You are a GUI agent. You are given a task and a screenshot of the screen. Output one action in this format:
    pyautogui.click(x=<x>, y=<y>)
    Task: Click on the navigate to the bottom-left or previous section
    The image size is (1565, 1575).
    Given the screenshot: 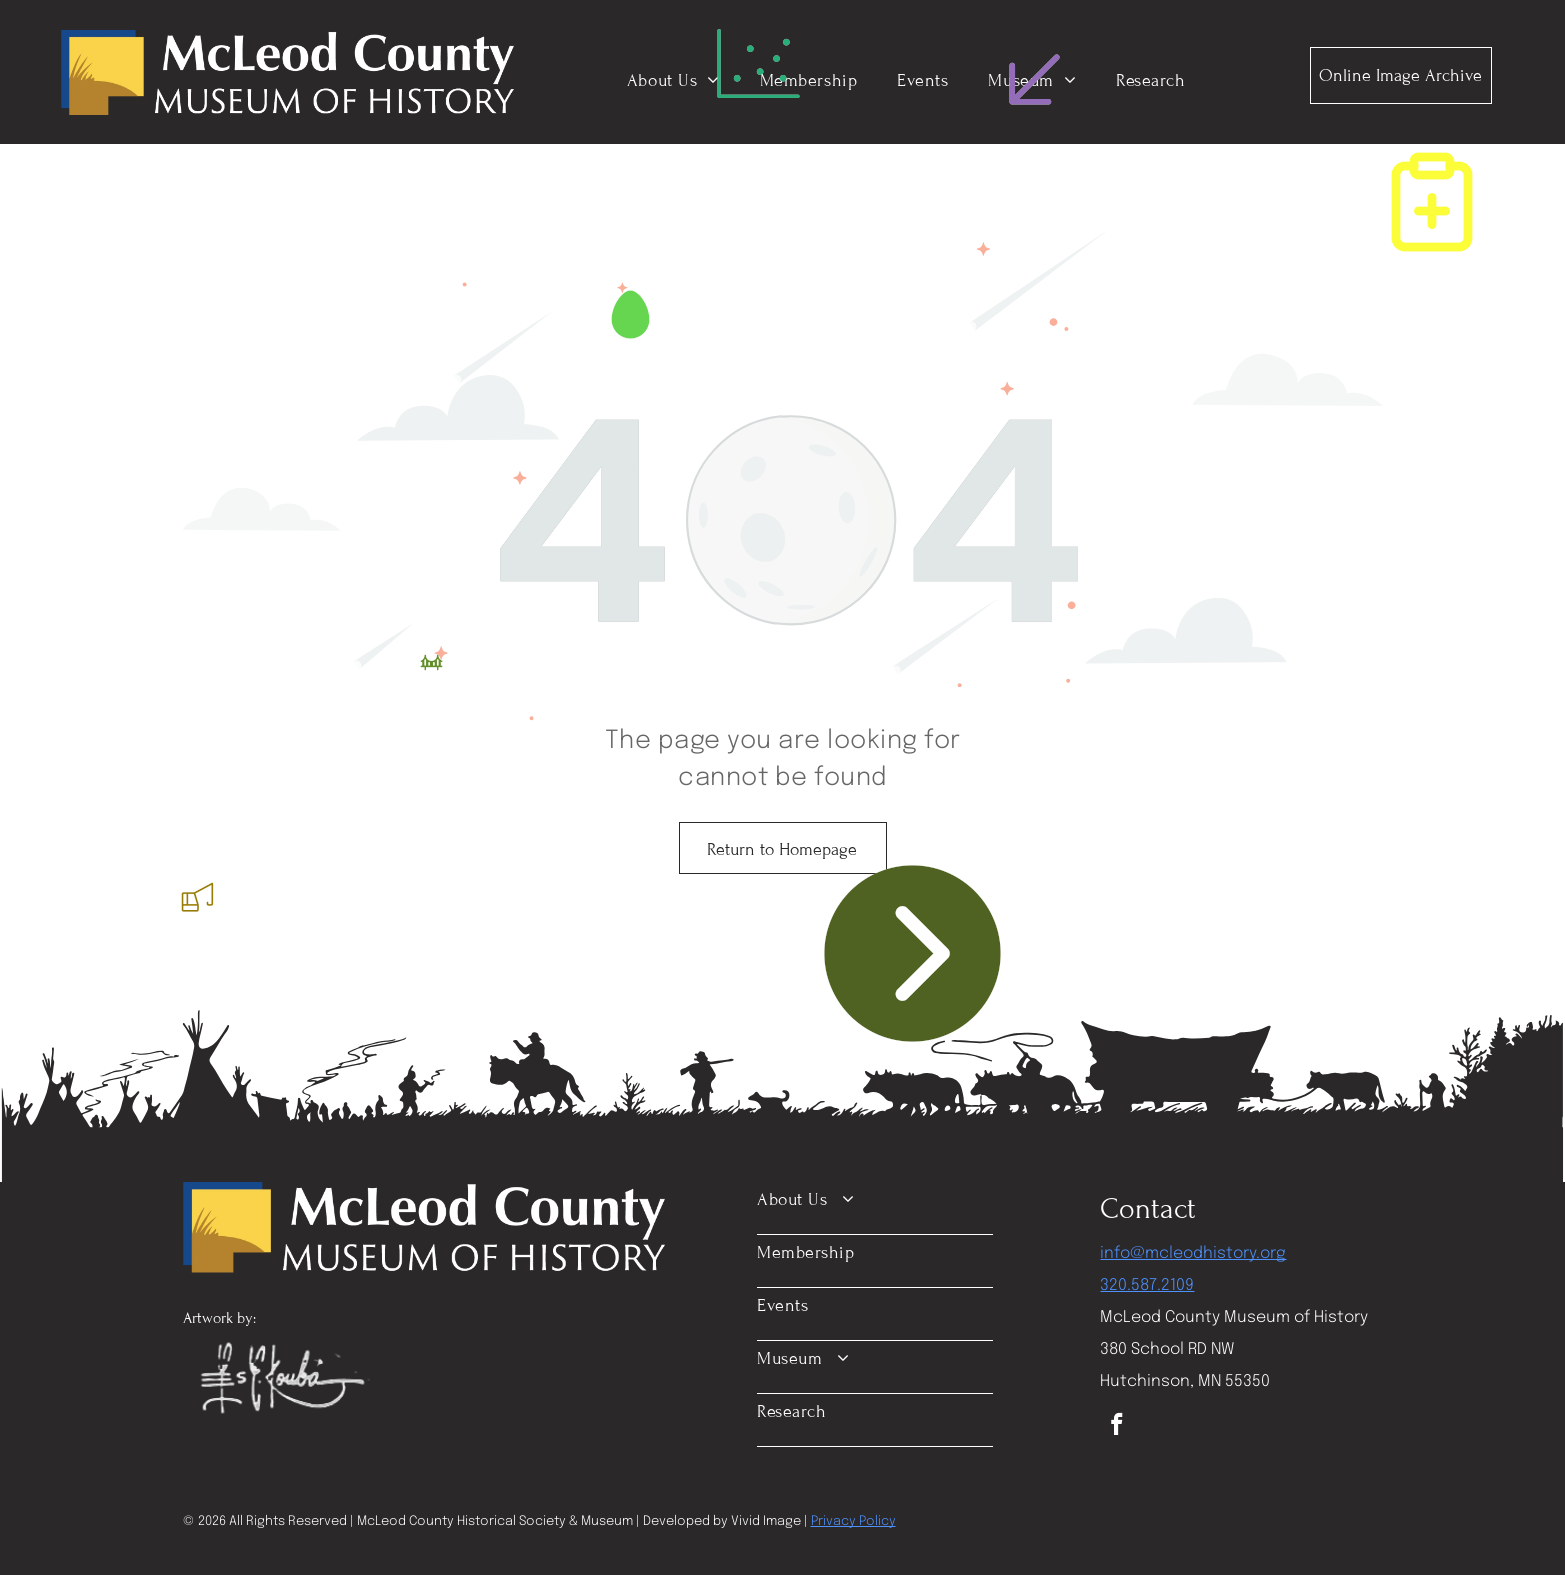 What is the action you would take?
    pyautogui.click(x=1034, y=79)
    